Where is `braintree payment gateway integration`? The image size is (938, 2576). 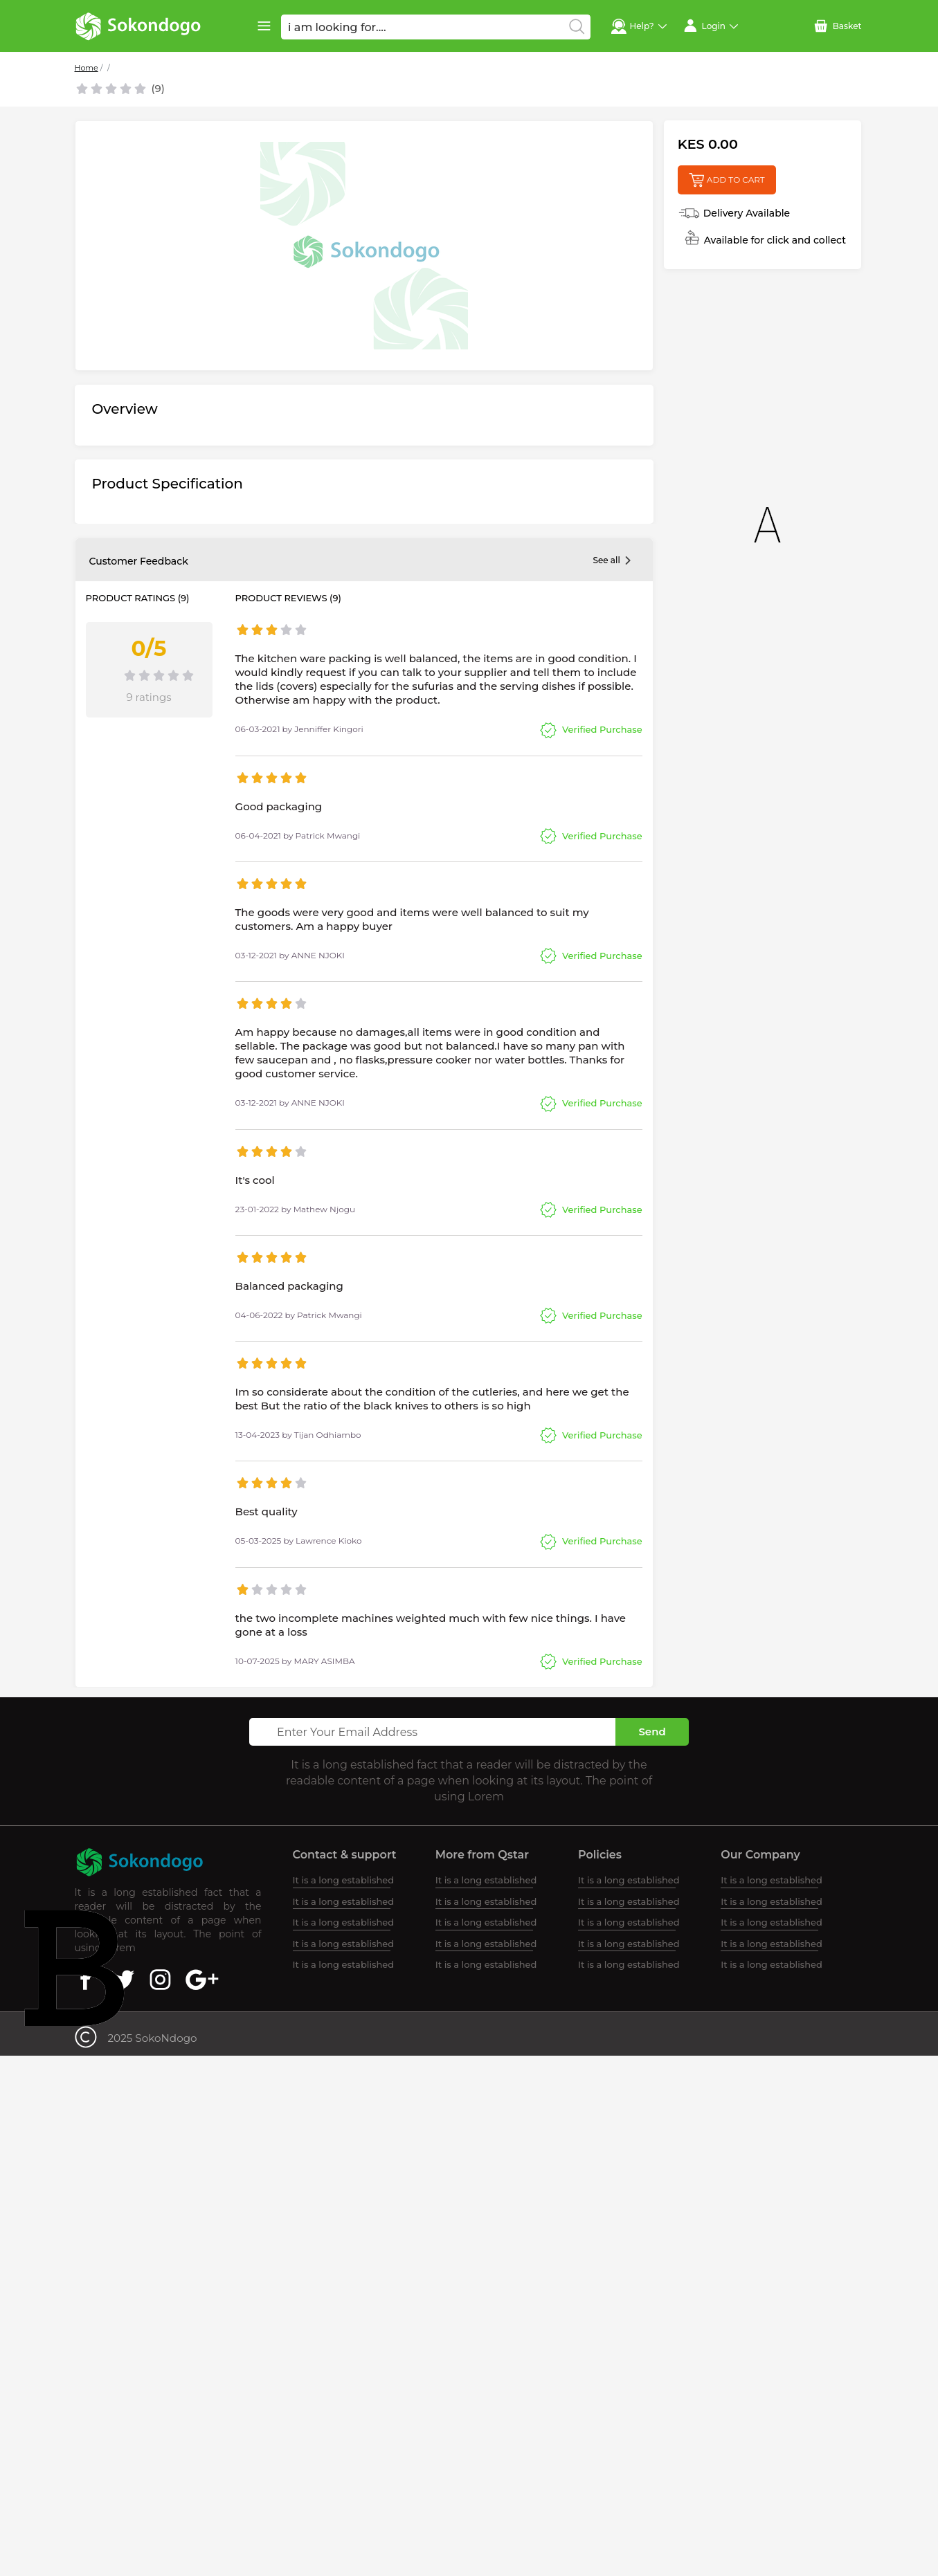
braintree payment gateway integration is located at coordinates (74, 1968).